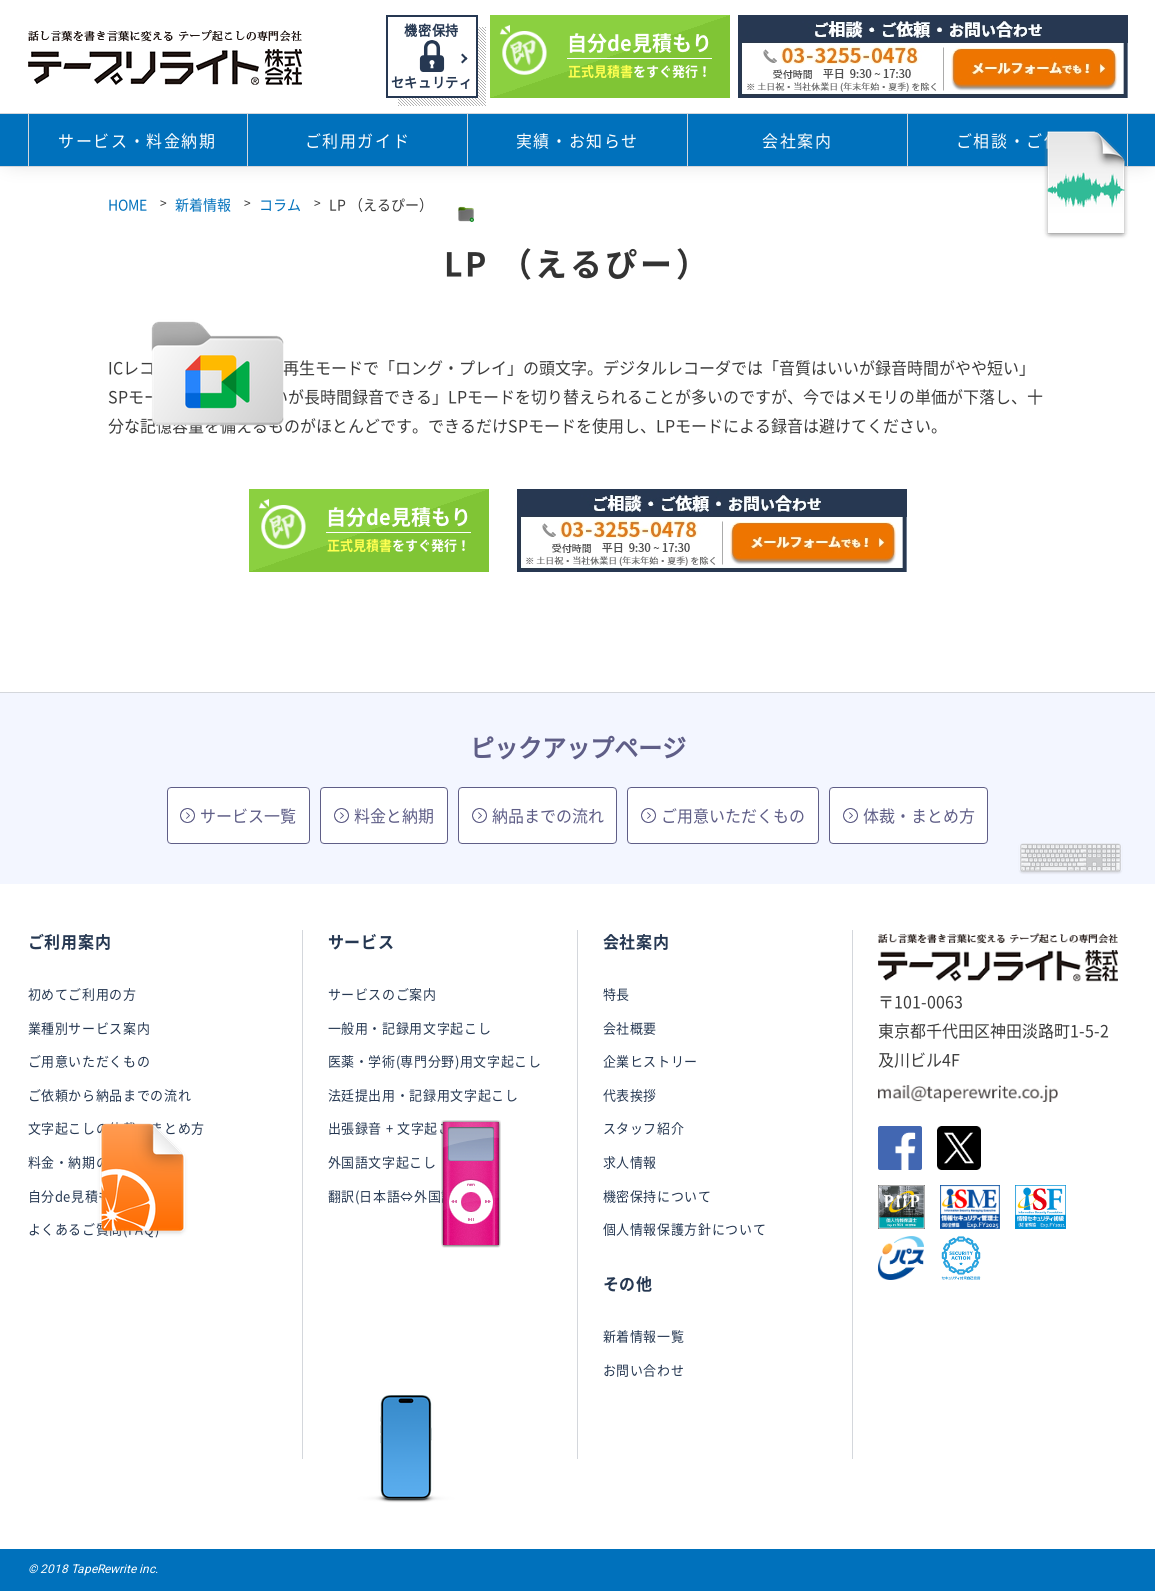  What do you see at coordinates (406, 1449) in the screenshot?
I see `indicates a connected iPhone device` at bounding box center [406, 1449].